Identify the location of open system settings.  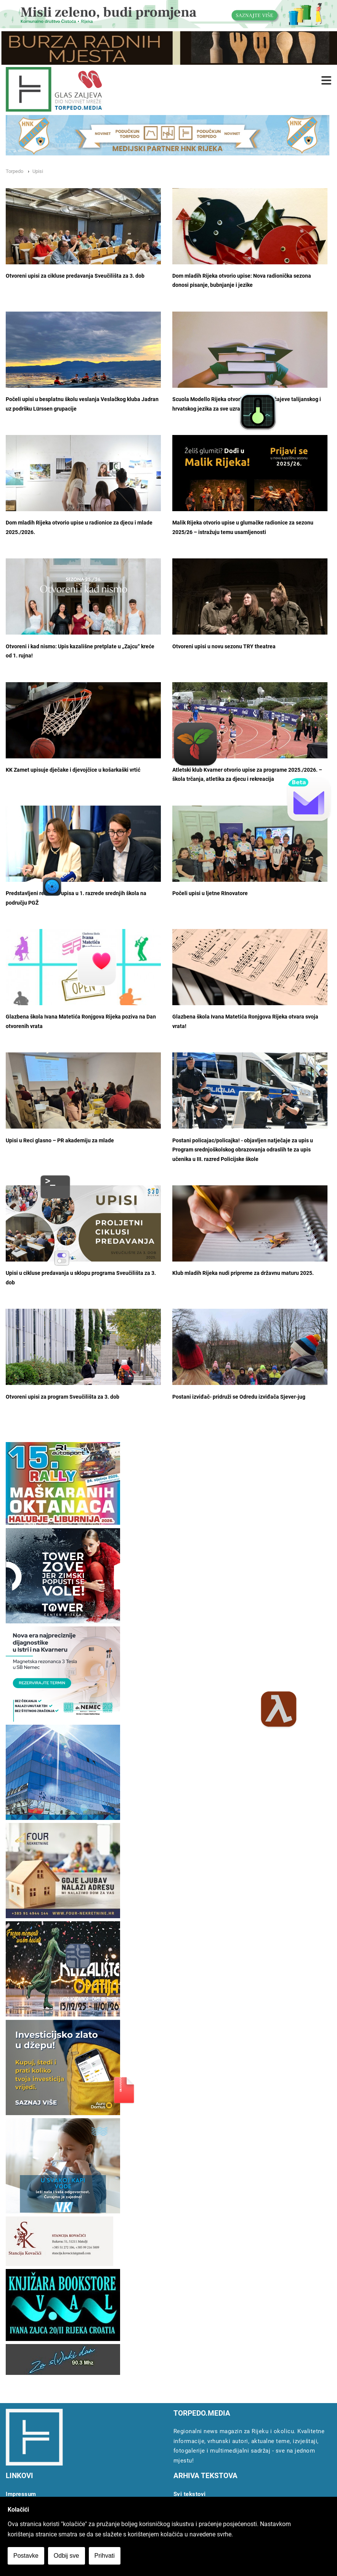
(62, 1258).